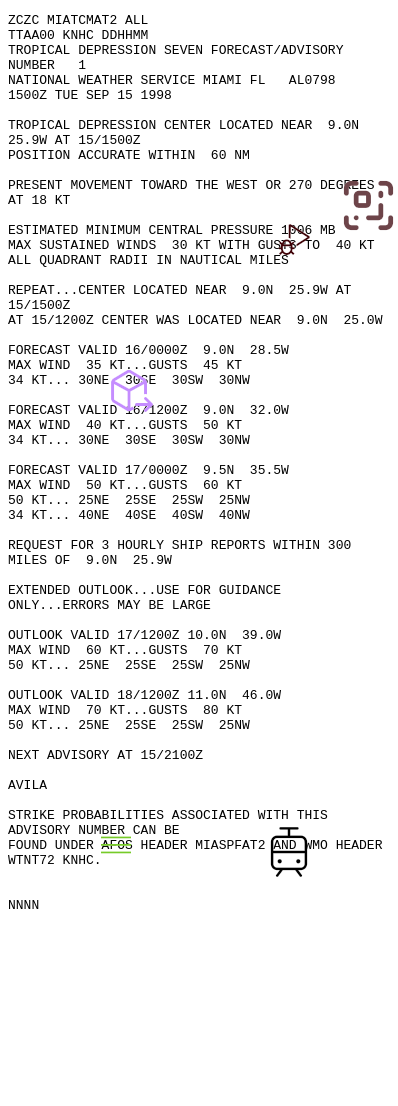 The width and height of the screenshot is (398, 1106). I want to click on method with return value in code editor, so click(129, 391).